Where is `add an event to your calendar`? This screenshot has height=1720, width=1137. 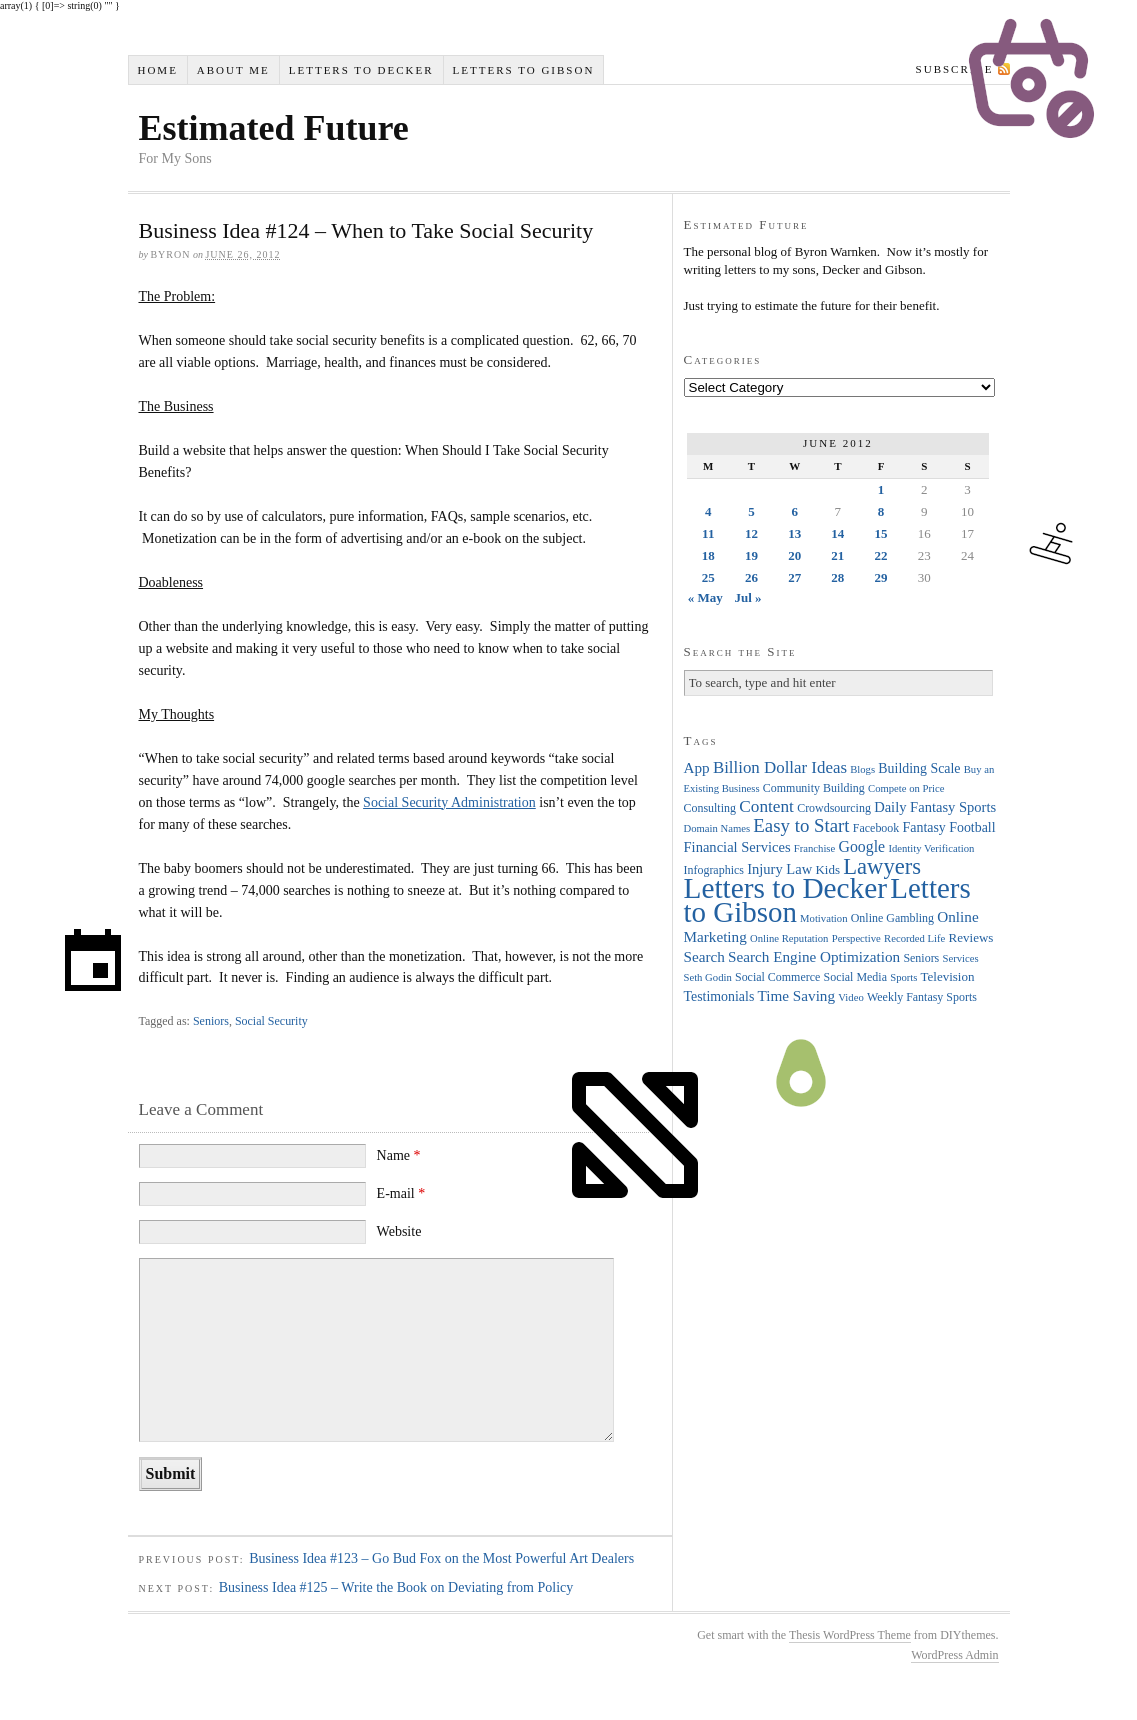 add an event to your calendar is located at coordinates (93, 963).